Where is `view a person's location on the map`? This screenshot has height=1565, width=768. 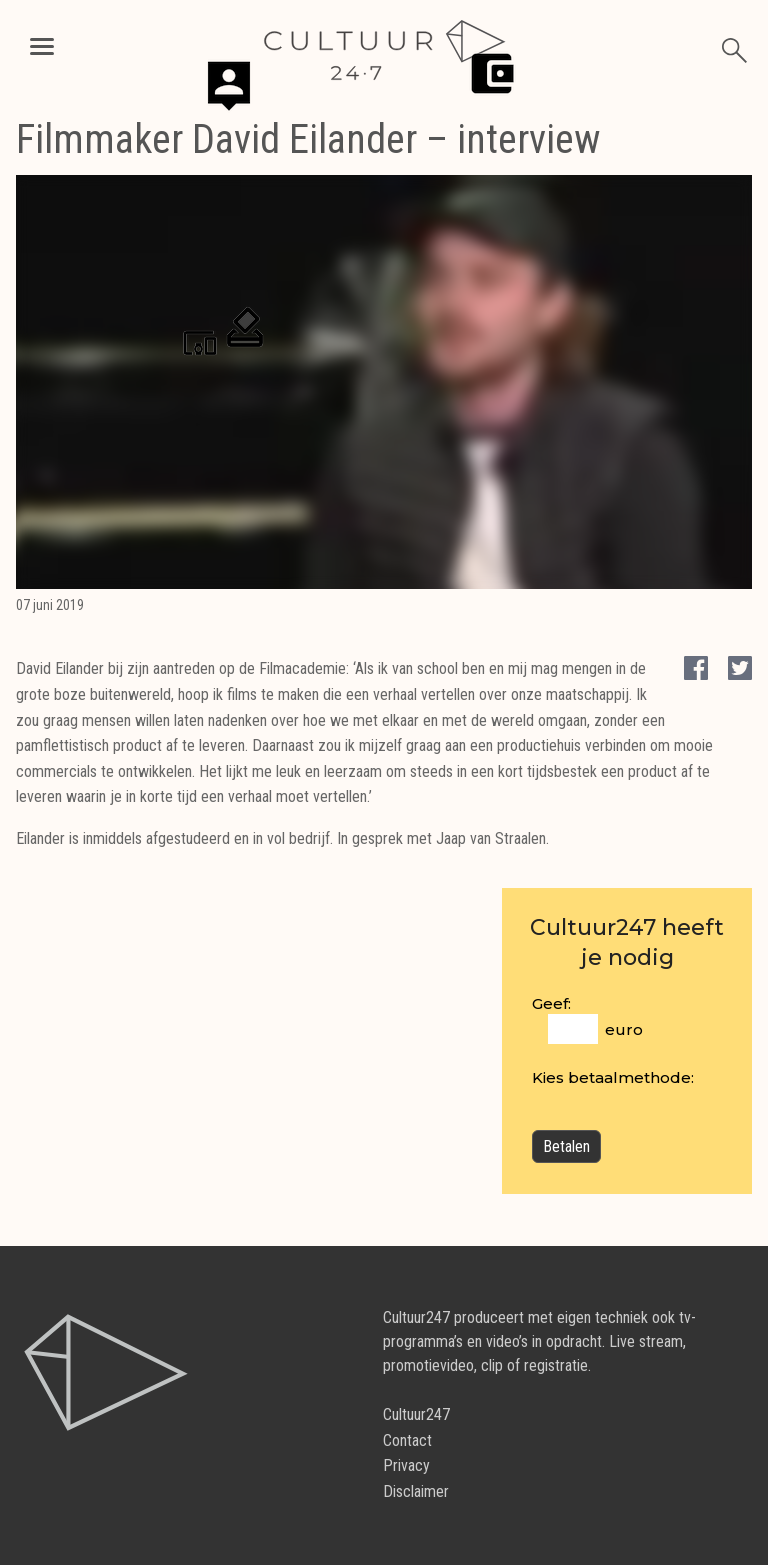 view a person's location on the map is located at coordinates (229, 85).